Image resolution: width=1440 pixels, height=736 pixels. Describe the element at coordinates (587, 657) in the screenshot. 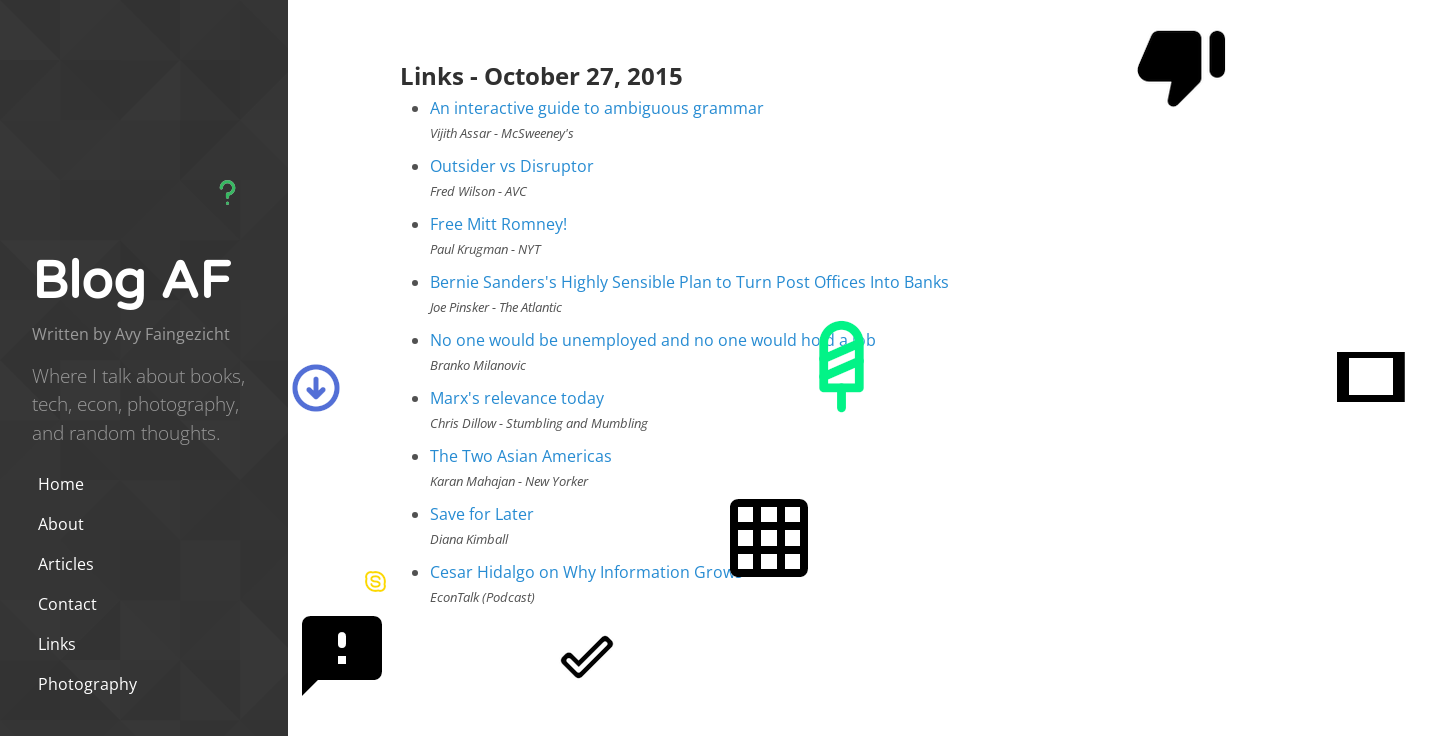

I see `task completed successfully` at that location.